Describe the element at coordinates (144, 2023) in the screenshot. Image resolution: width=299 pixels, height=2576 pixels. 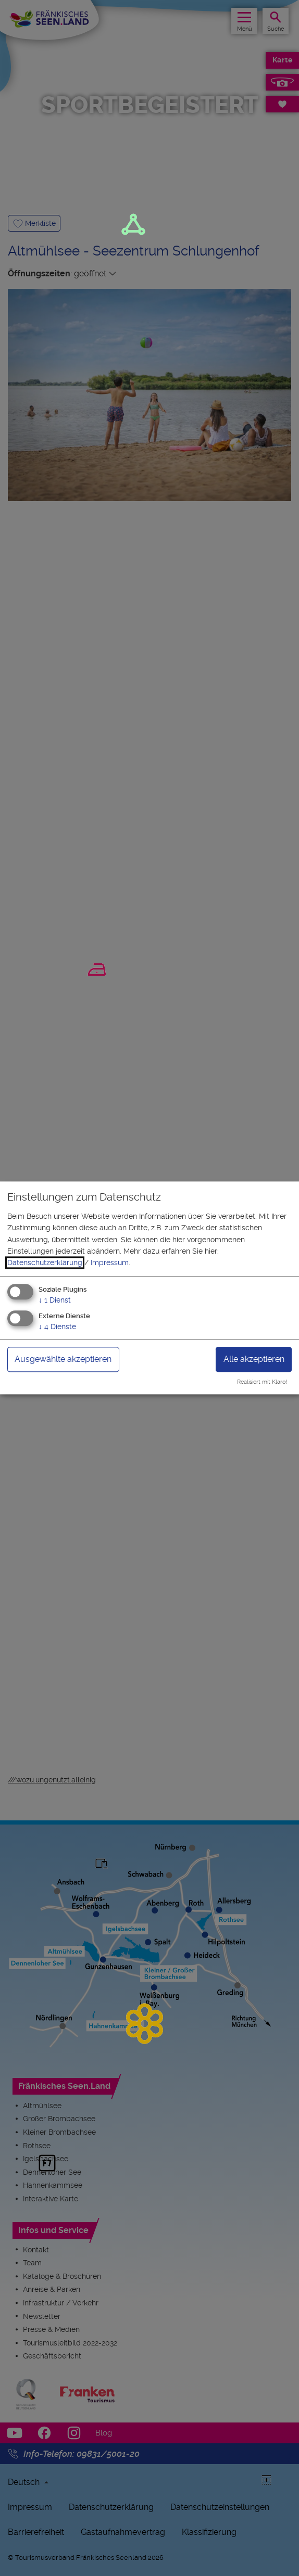
I see `access garden or plant care features` at that location.